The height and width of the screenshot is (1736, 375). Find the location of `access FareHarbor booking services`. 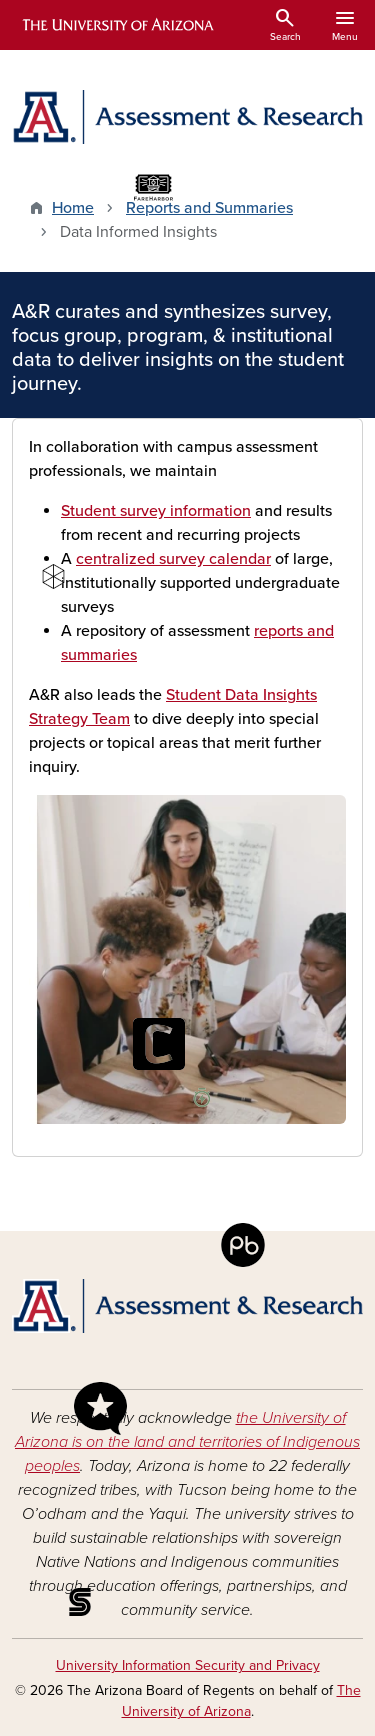

access FareHarbor booking services is located at coordinates (153, 187).